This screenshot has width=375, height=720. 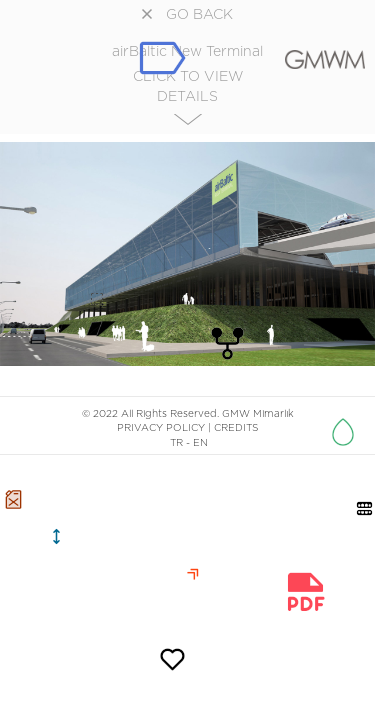 What do you see at coordinates (56, 536) in the screenshot?
I see `adjust vertical position or order` at bounding box center [56, 536].